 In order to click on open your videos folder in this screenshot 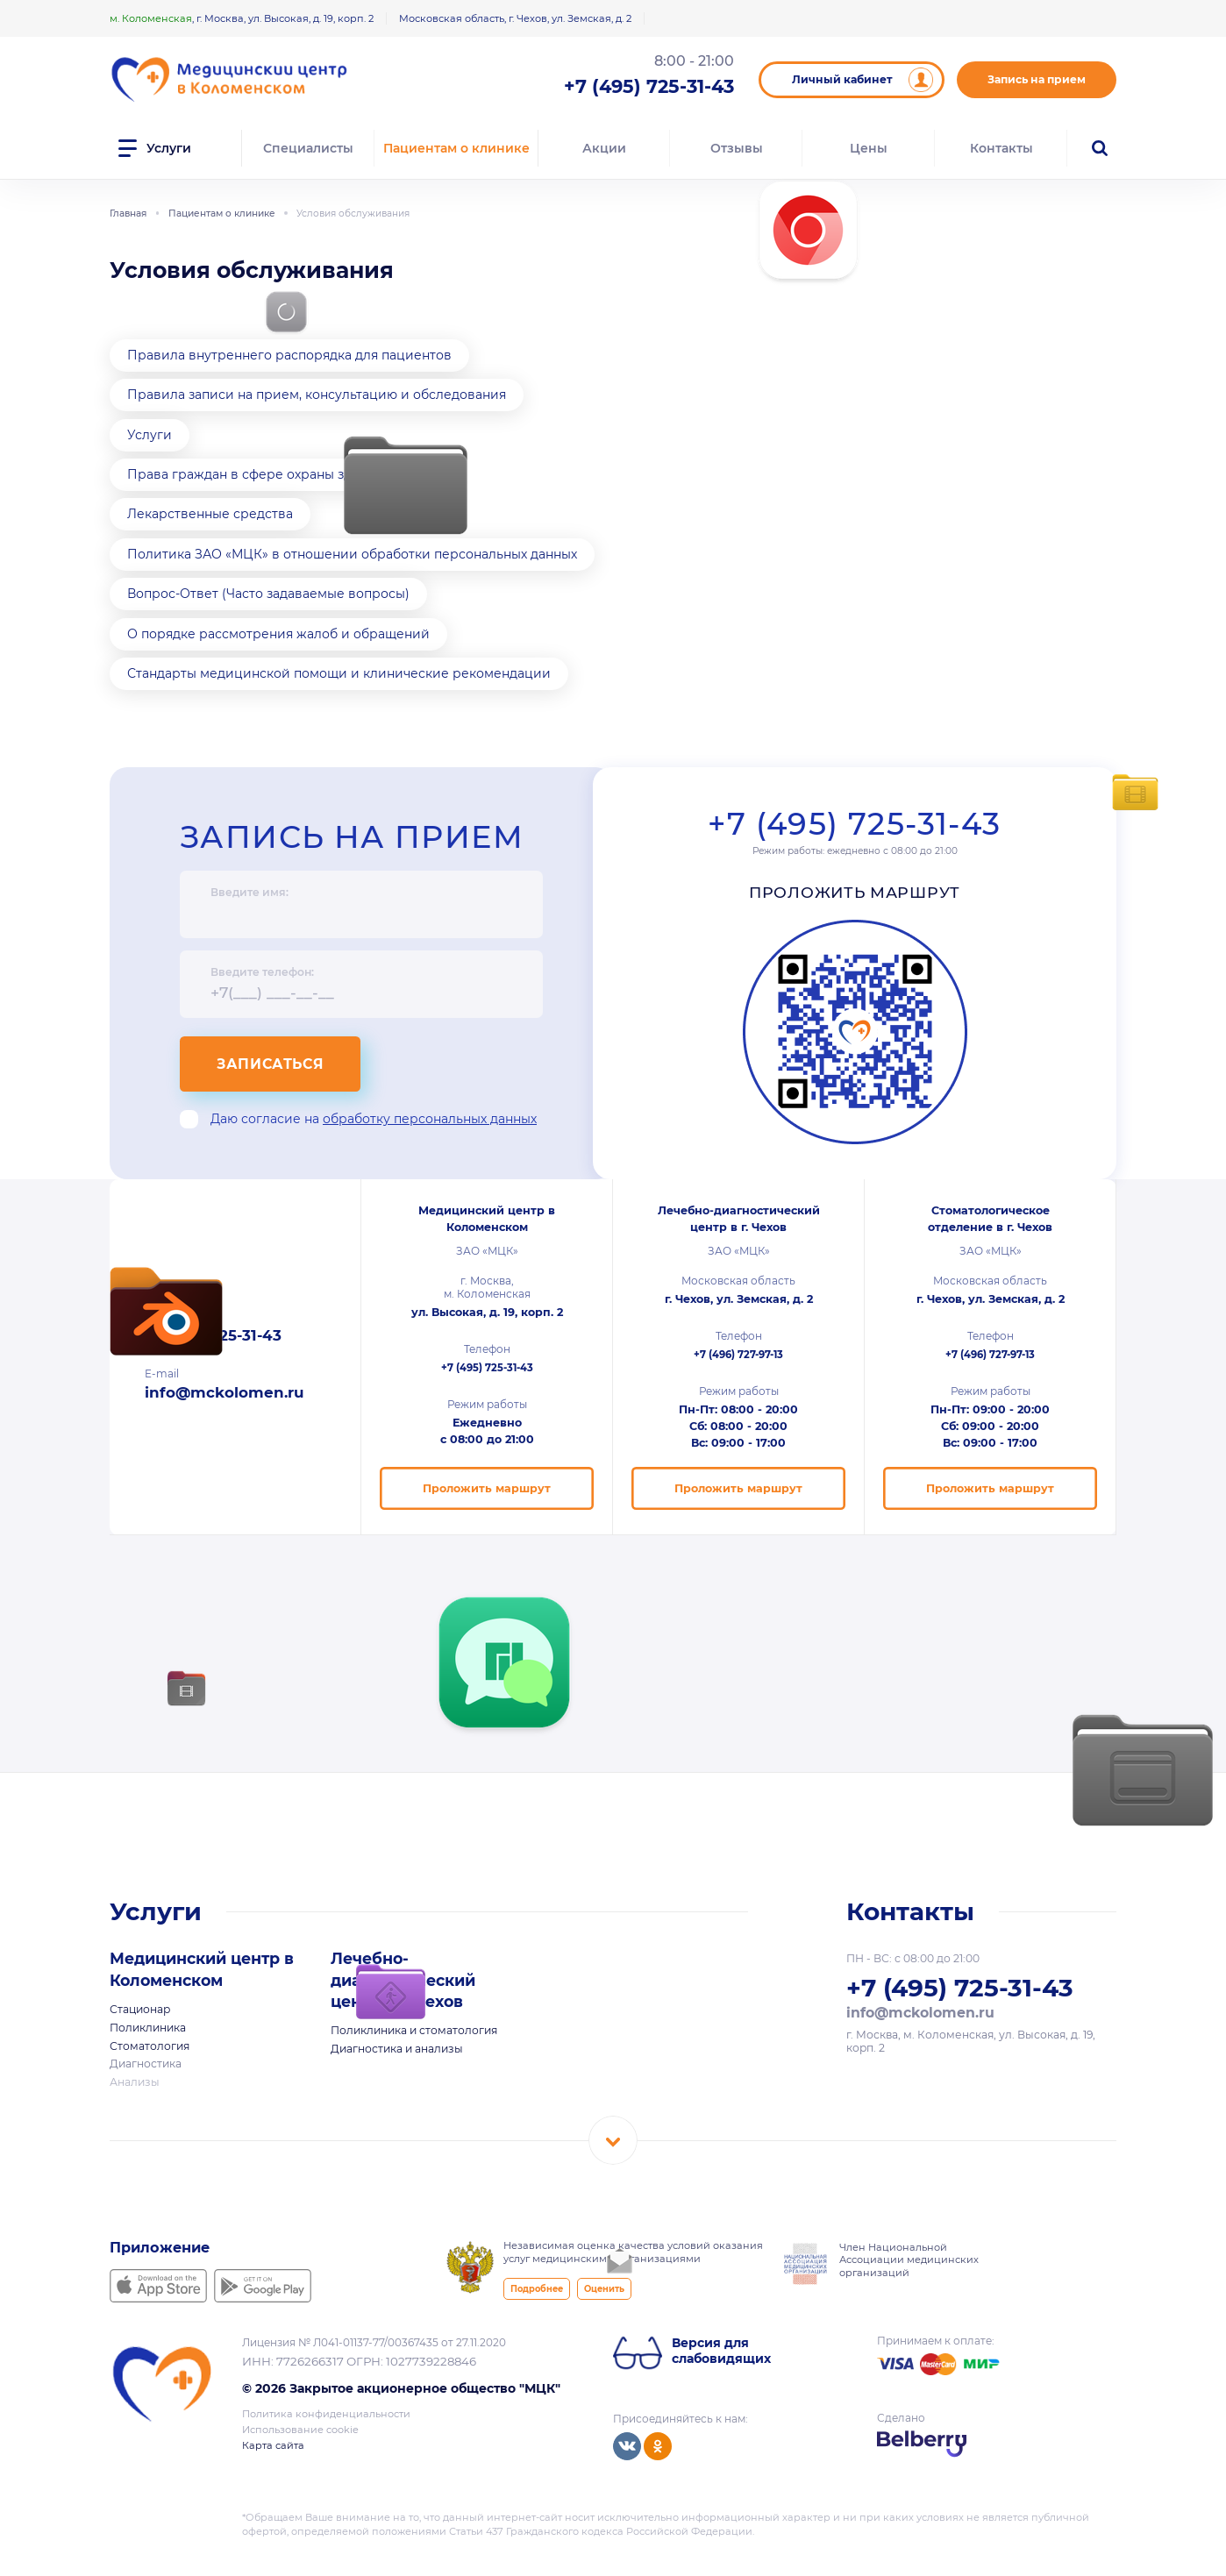, I will do `click(186, 1688)`.